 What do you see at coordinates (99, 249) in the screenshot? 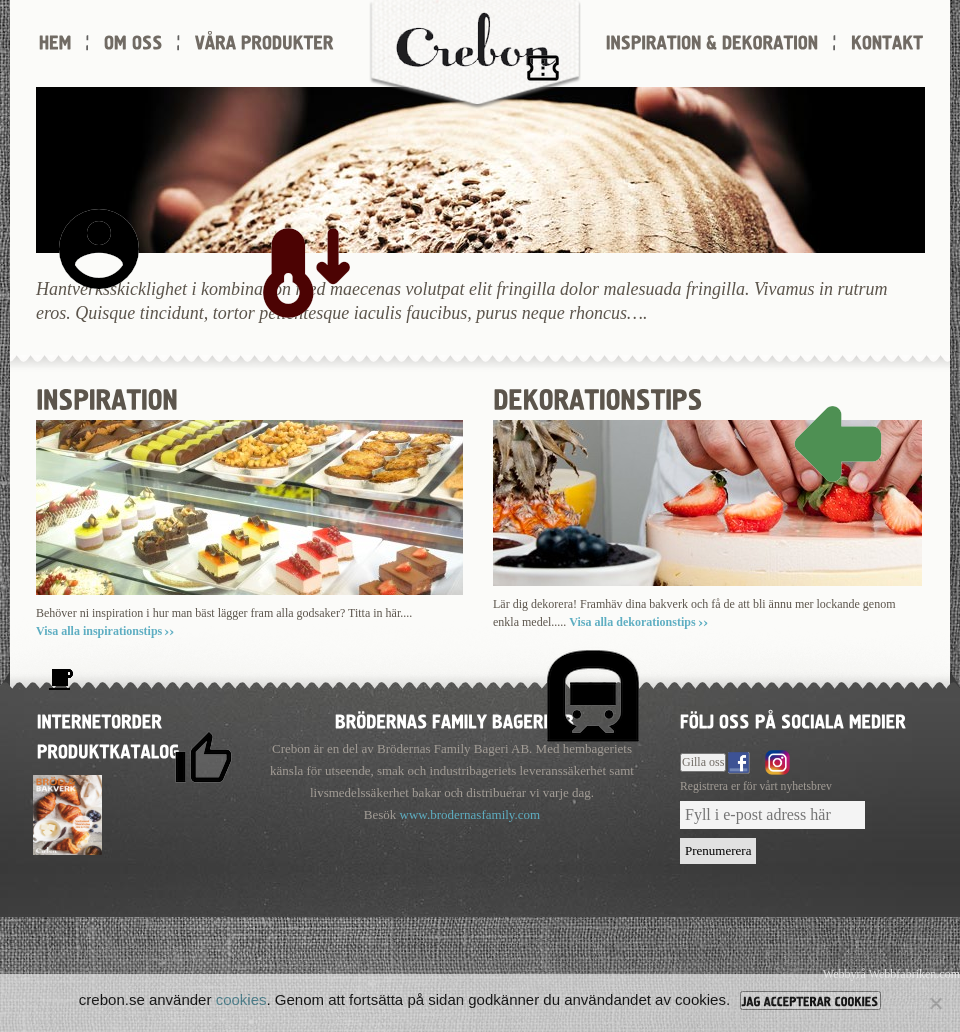
I see `access your profile or account settings` at bounding box center [99, 249].